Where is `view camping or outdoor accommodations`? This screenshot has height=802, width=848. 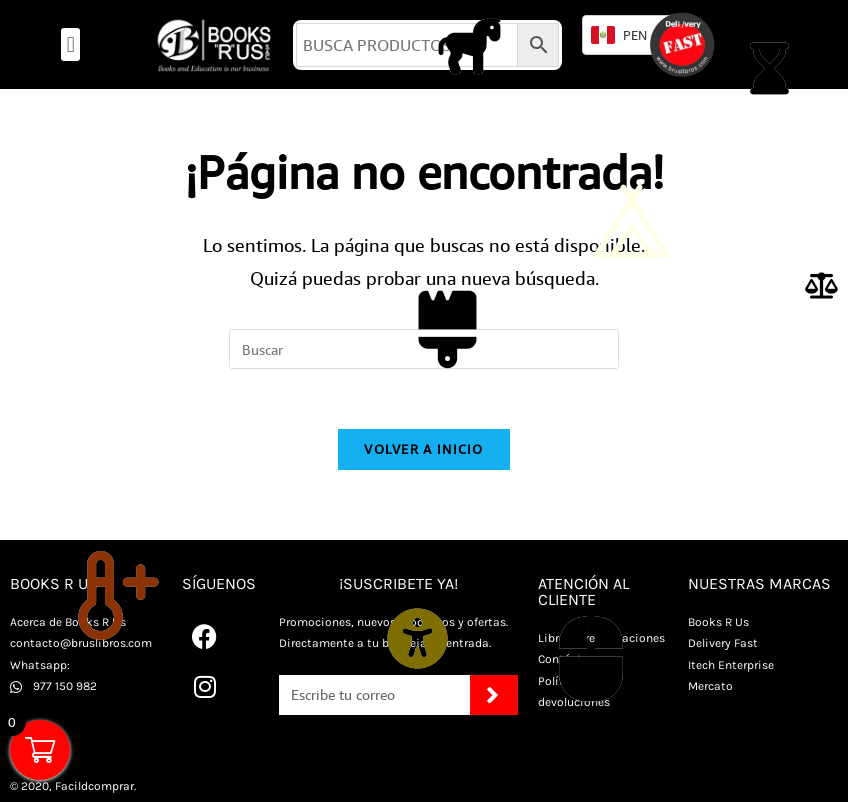
view camping or outdoor accommodations is located at coordinates (631, 225).